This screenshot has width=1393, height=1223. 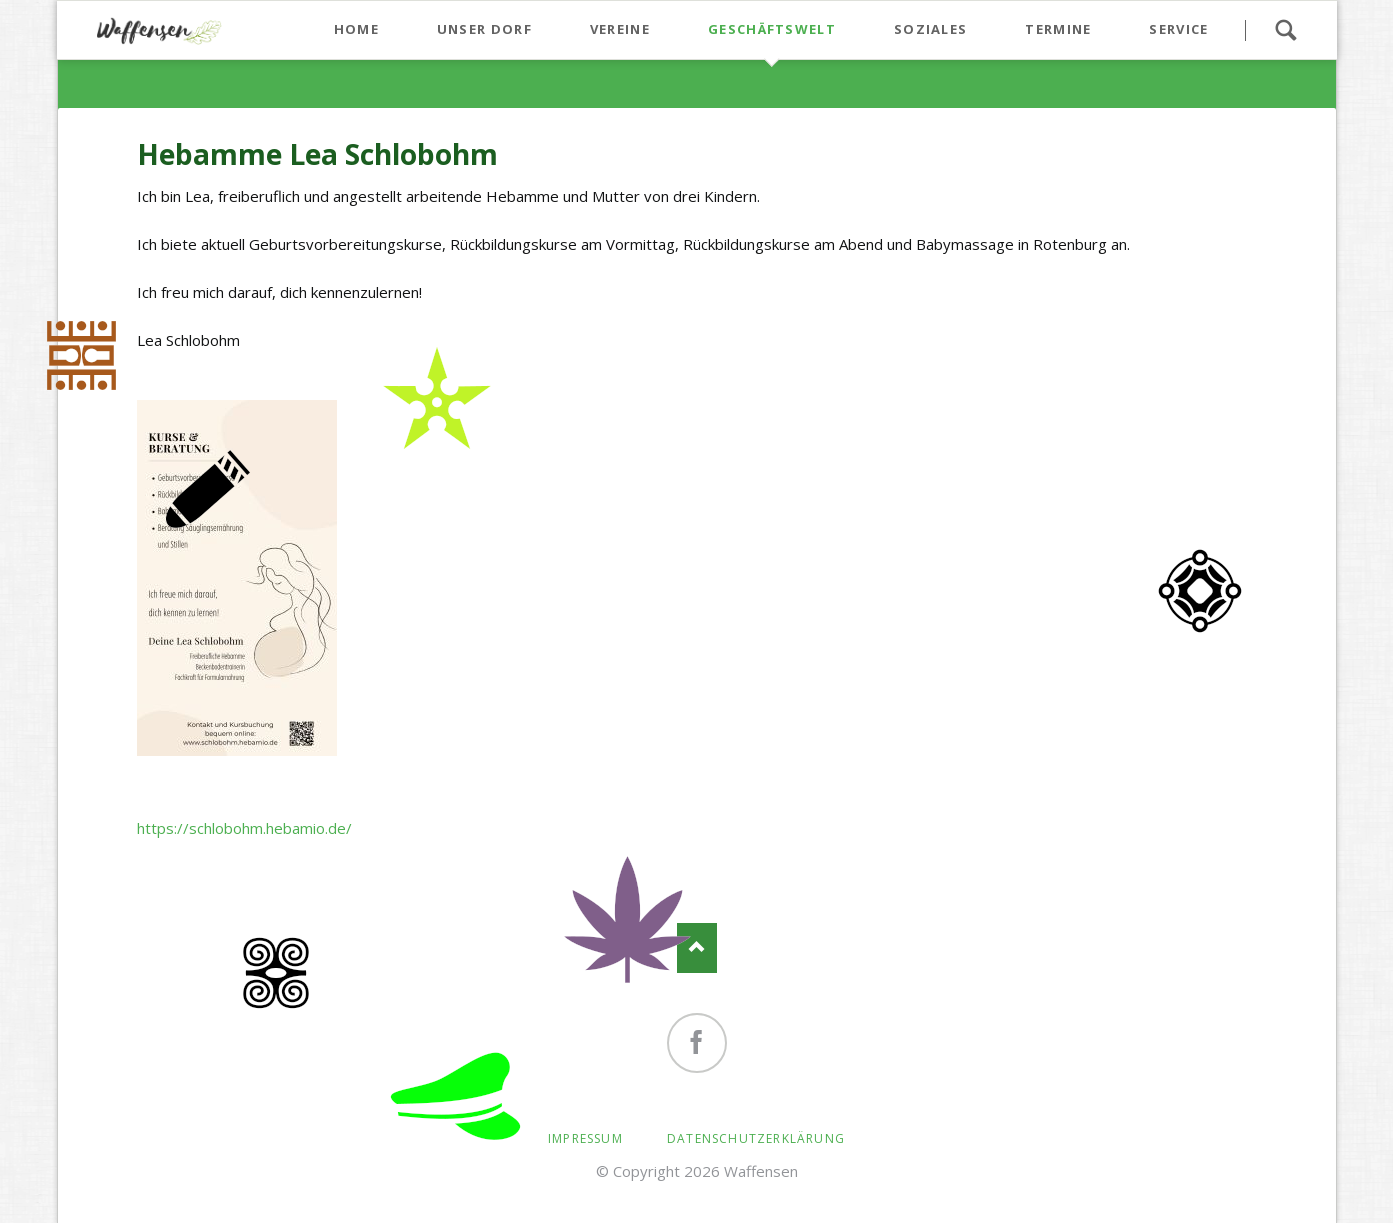 I want to click on ammunition or weaponry item in a game inventory, so click(x=208, y=489).